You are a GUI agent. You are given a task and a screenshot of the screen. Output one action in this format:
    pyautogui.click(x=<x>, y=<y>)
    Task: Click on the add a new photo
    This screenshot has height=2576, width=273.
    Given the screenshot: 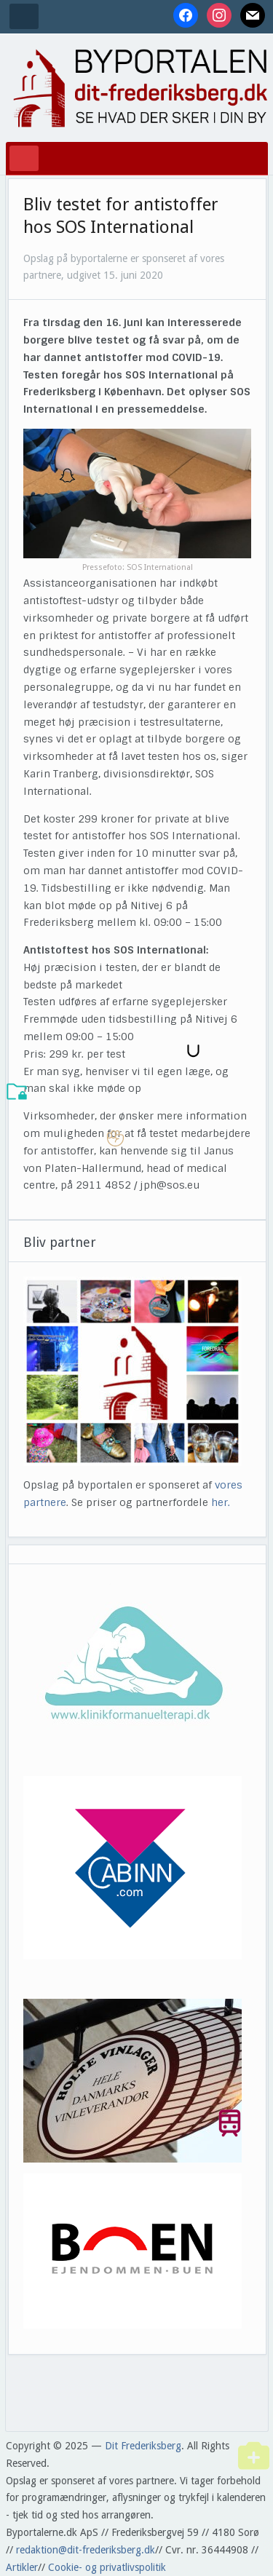 What is the action you would take?
    pyautogui.click(x=253, y=2456)
    